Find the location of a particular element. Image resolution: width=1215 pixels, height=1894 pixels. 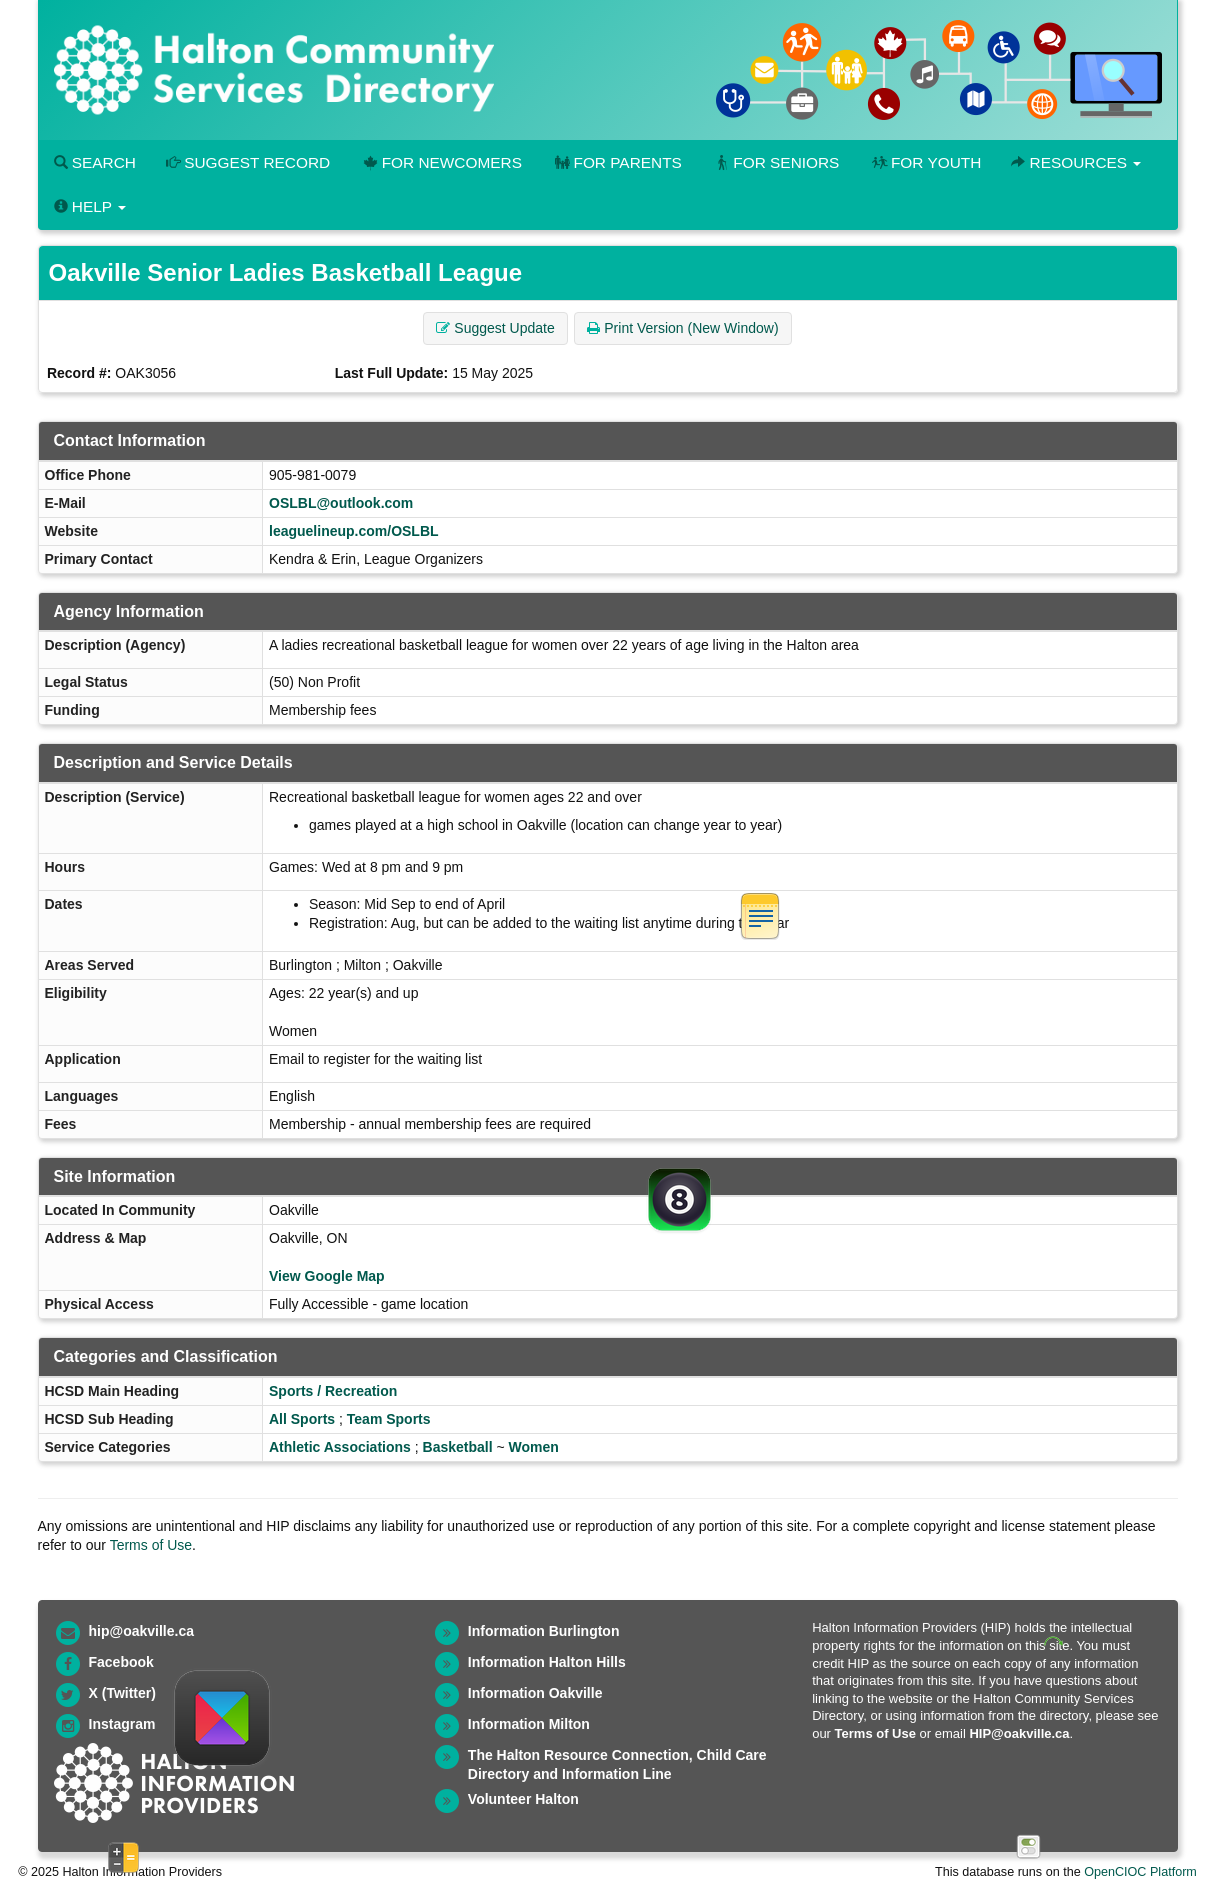

open the notes application is located at coordinates (760, 916).